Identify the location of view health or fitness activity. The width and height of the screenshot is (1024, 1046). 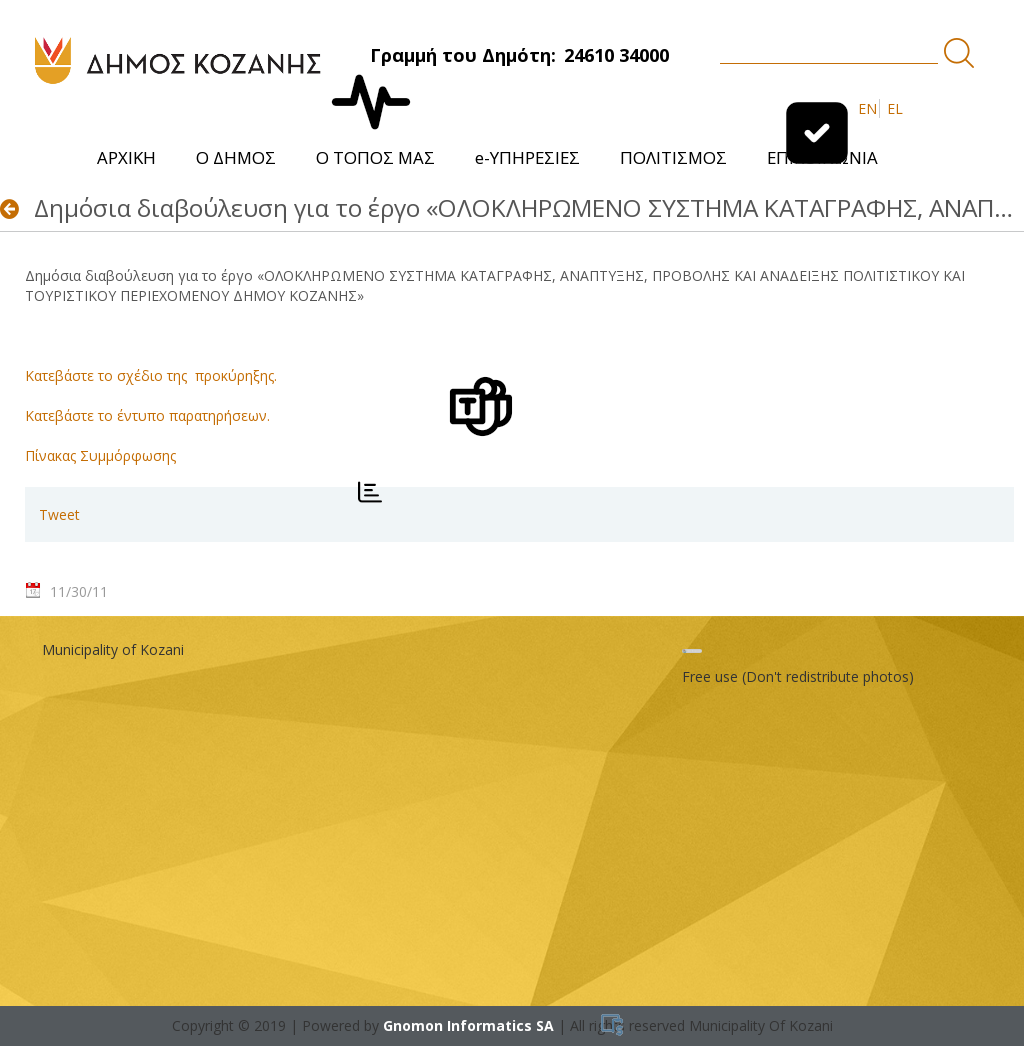
(371, 102).